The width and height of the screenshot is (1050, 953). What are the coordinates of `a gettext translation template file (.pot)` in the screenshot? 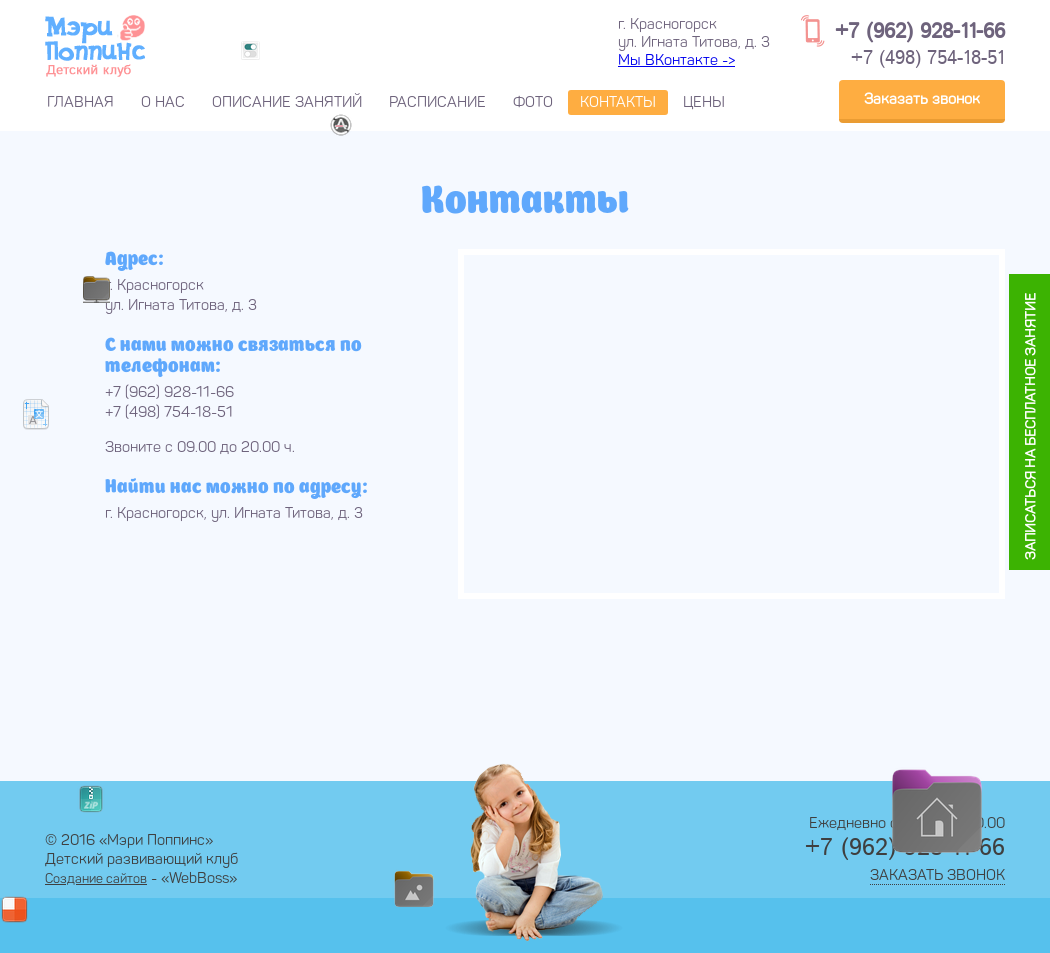 It's located at (36, 414).